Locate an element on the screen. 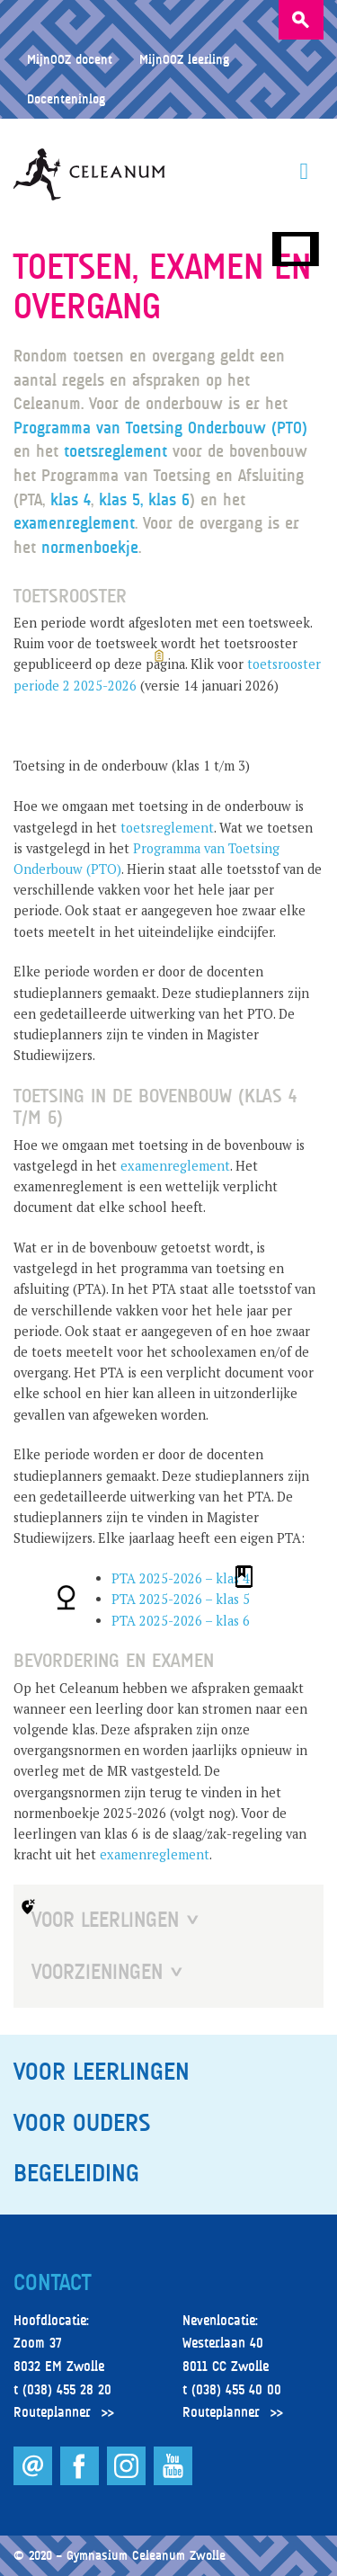  access your classes or courses is located at coordinates (244, 1576).